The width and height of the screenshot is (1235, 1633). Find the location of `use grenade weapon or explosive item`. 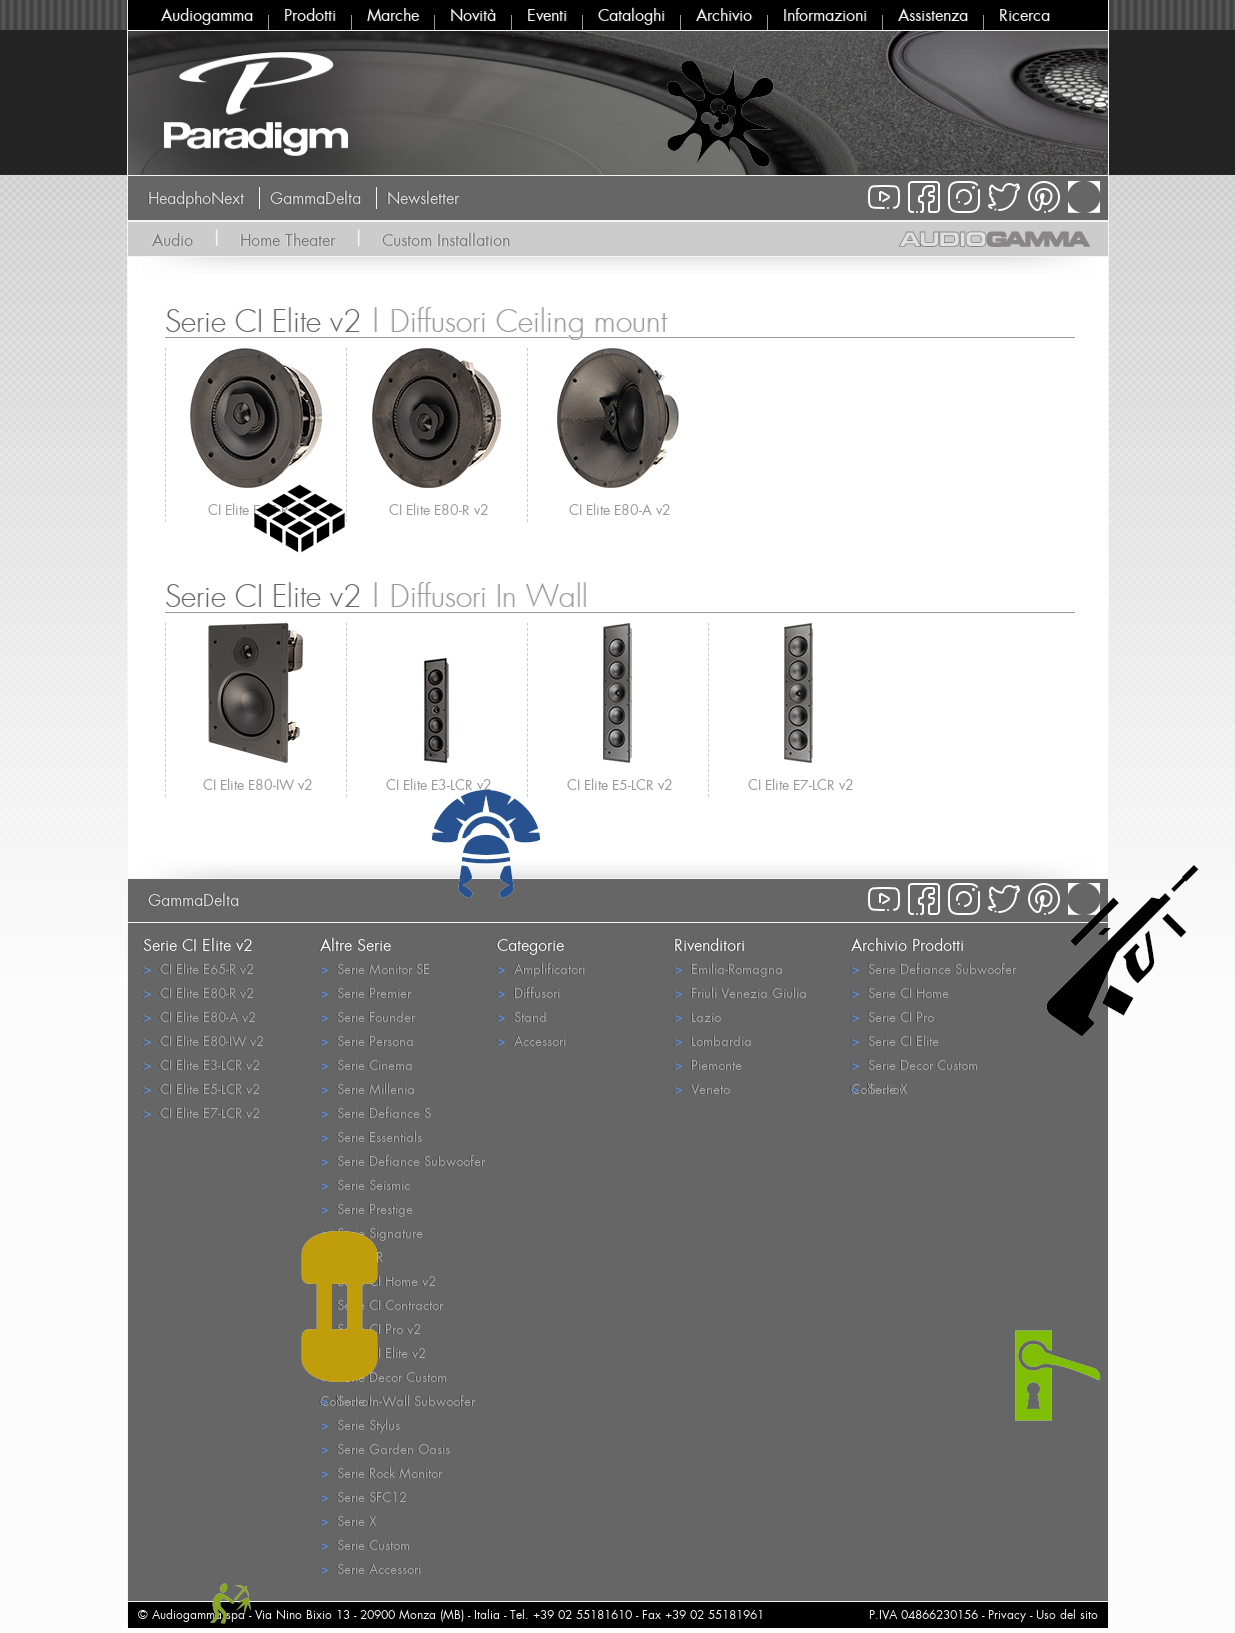

use grenade weapon or explosive item is located at coordinates (339, 1306).